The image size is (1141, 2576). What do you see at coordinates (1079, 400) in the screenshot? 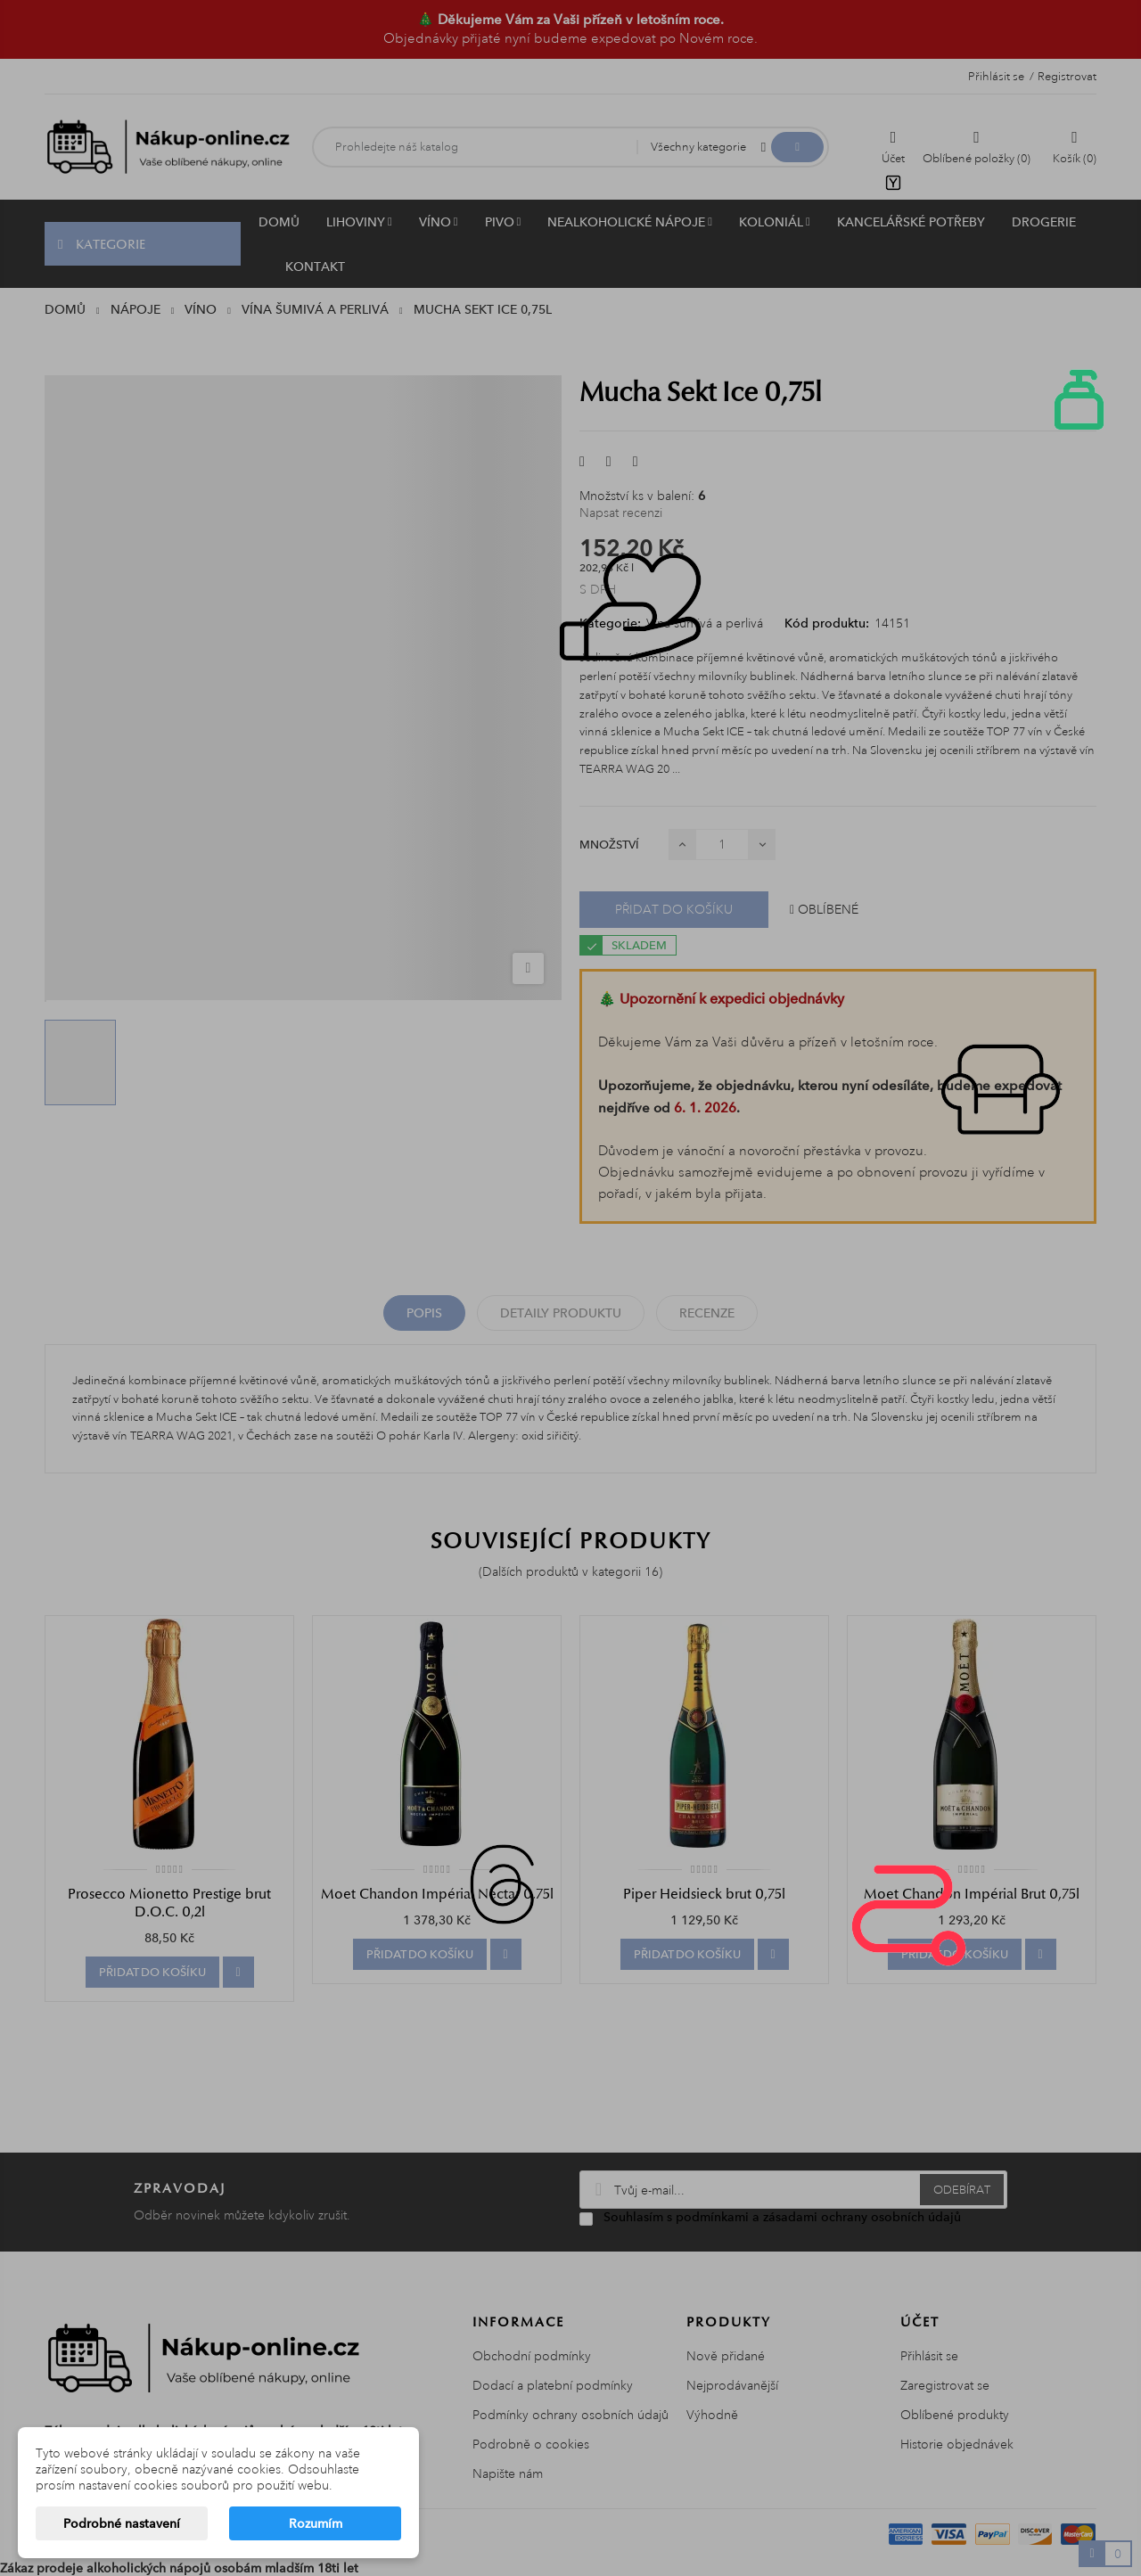
I see `access hand washing or hygiene instructions` at bounding box center [1079, 400].